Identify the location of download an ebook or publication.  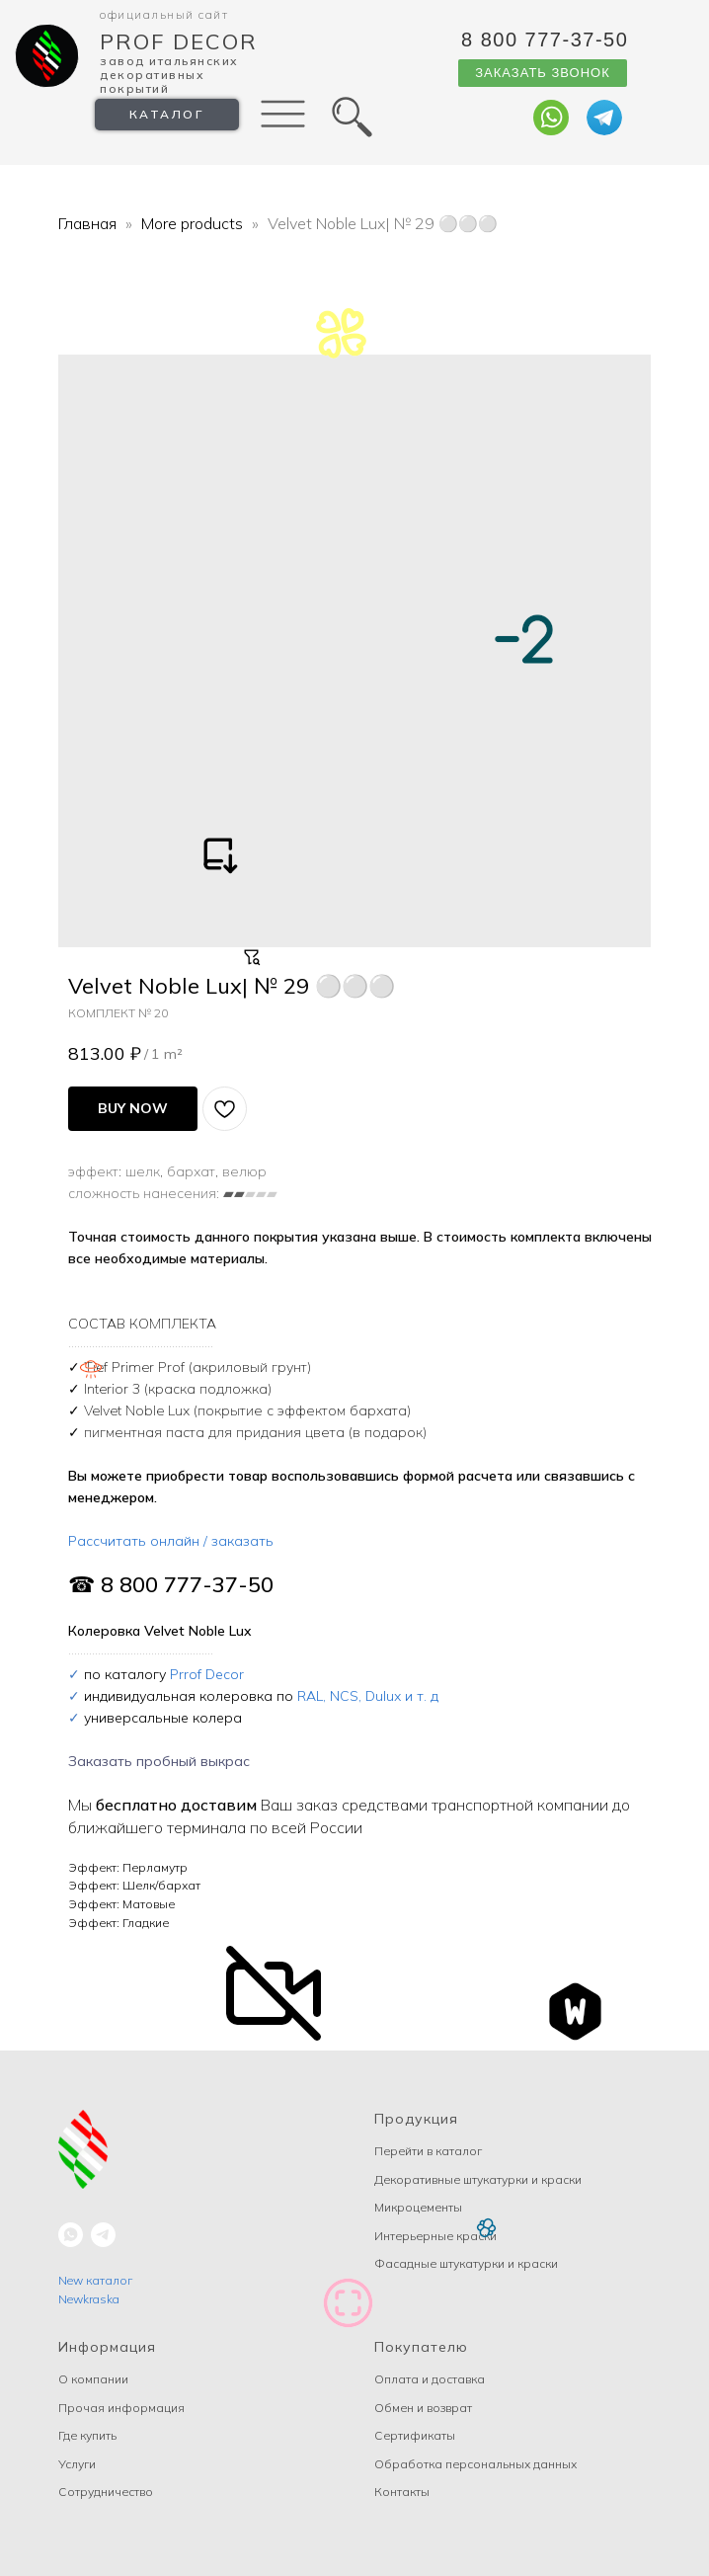
(219, 853).